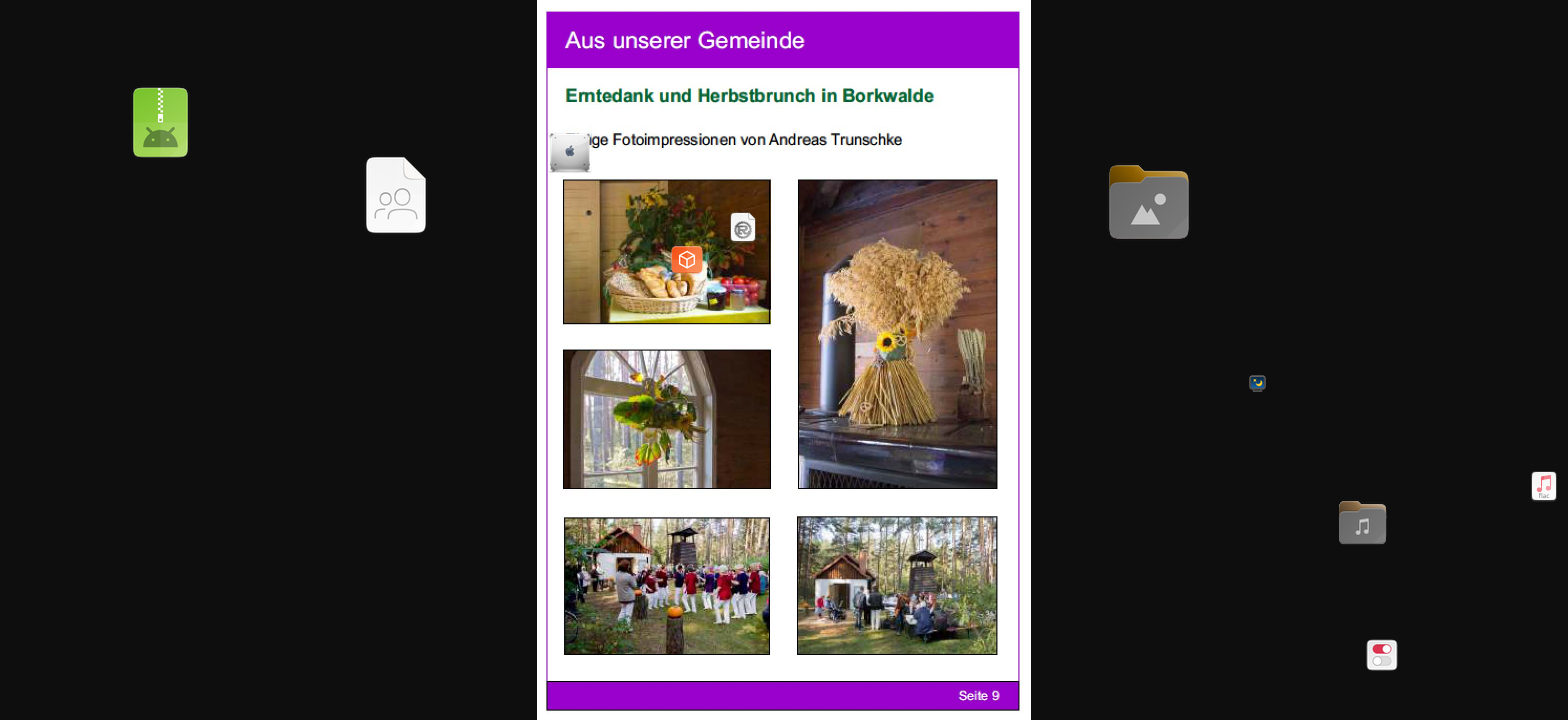  I want to click on represents a connected power mac g4 computer on the network, so click(570, 151).